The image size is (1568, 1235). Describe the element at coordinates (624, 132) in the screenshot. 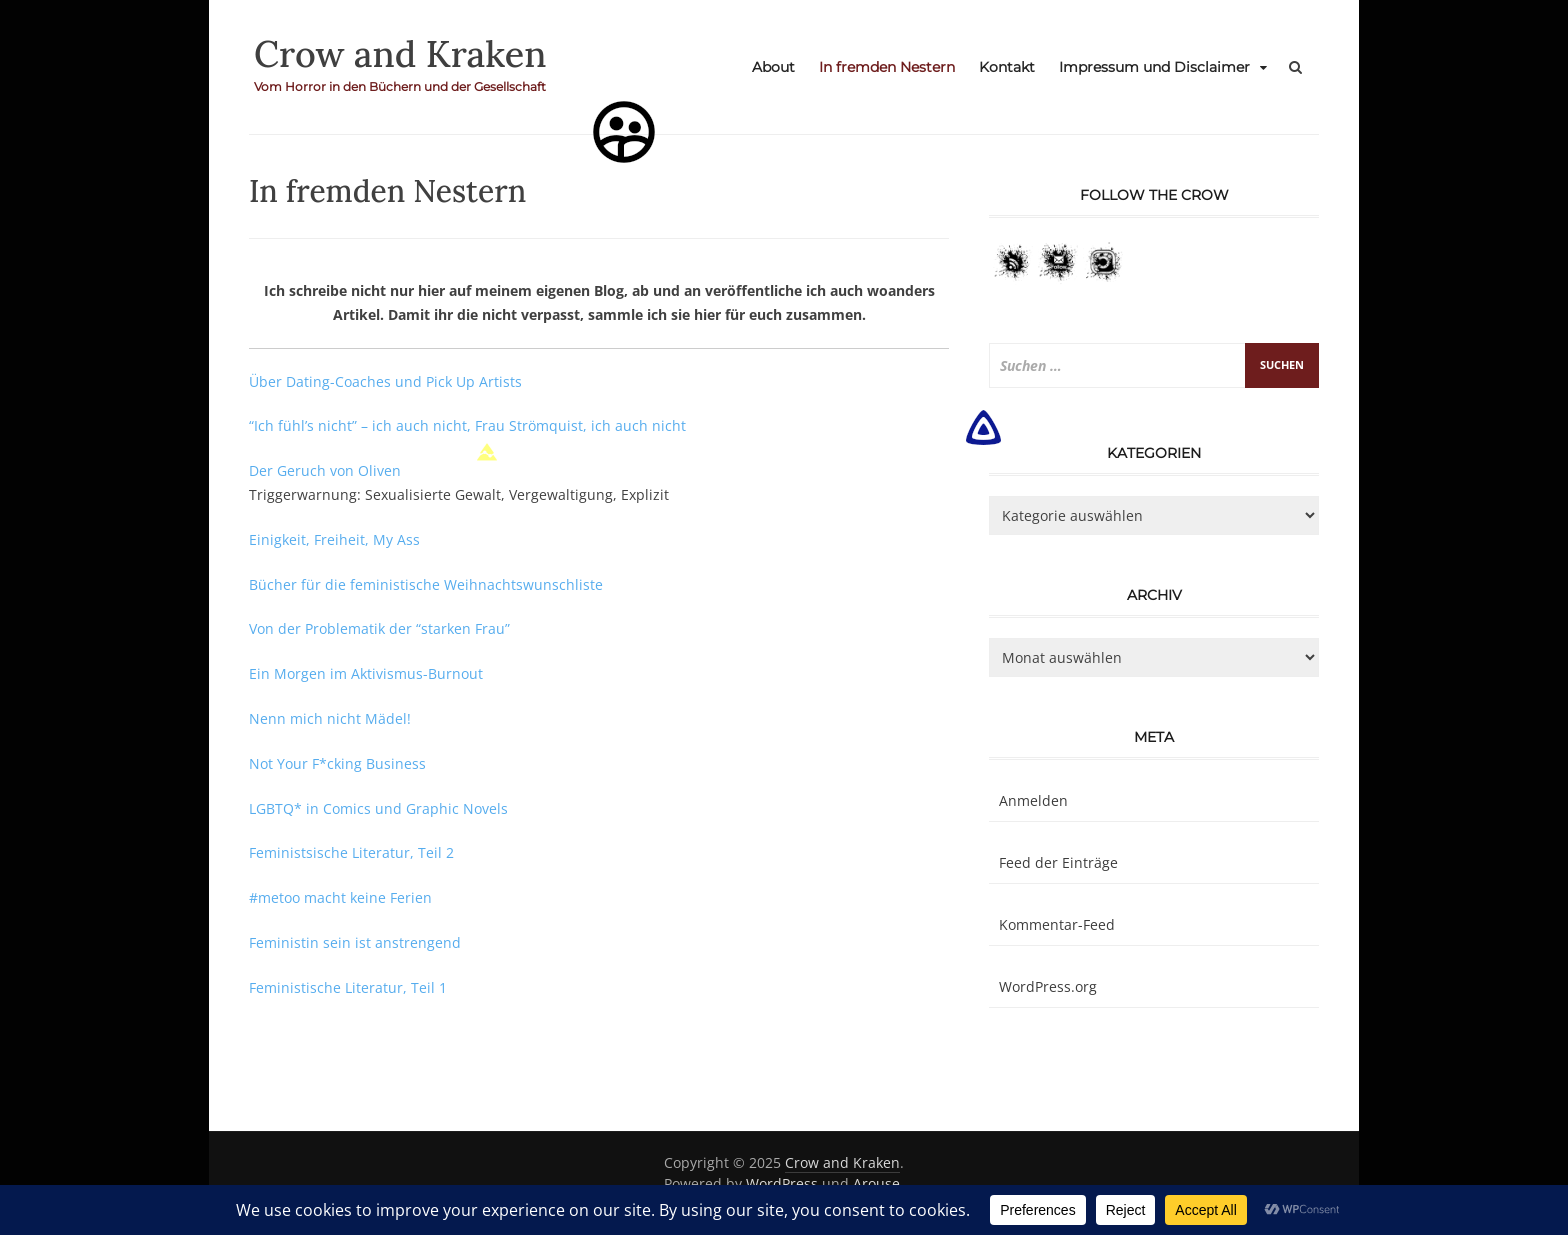

I see `view group members or team roster` at that location.